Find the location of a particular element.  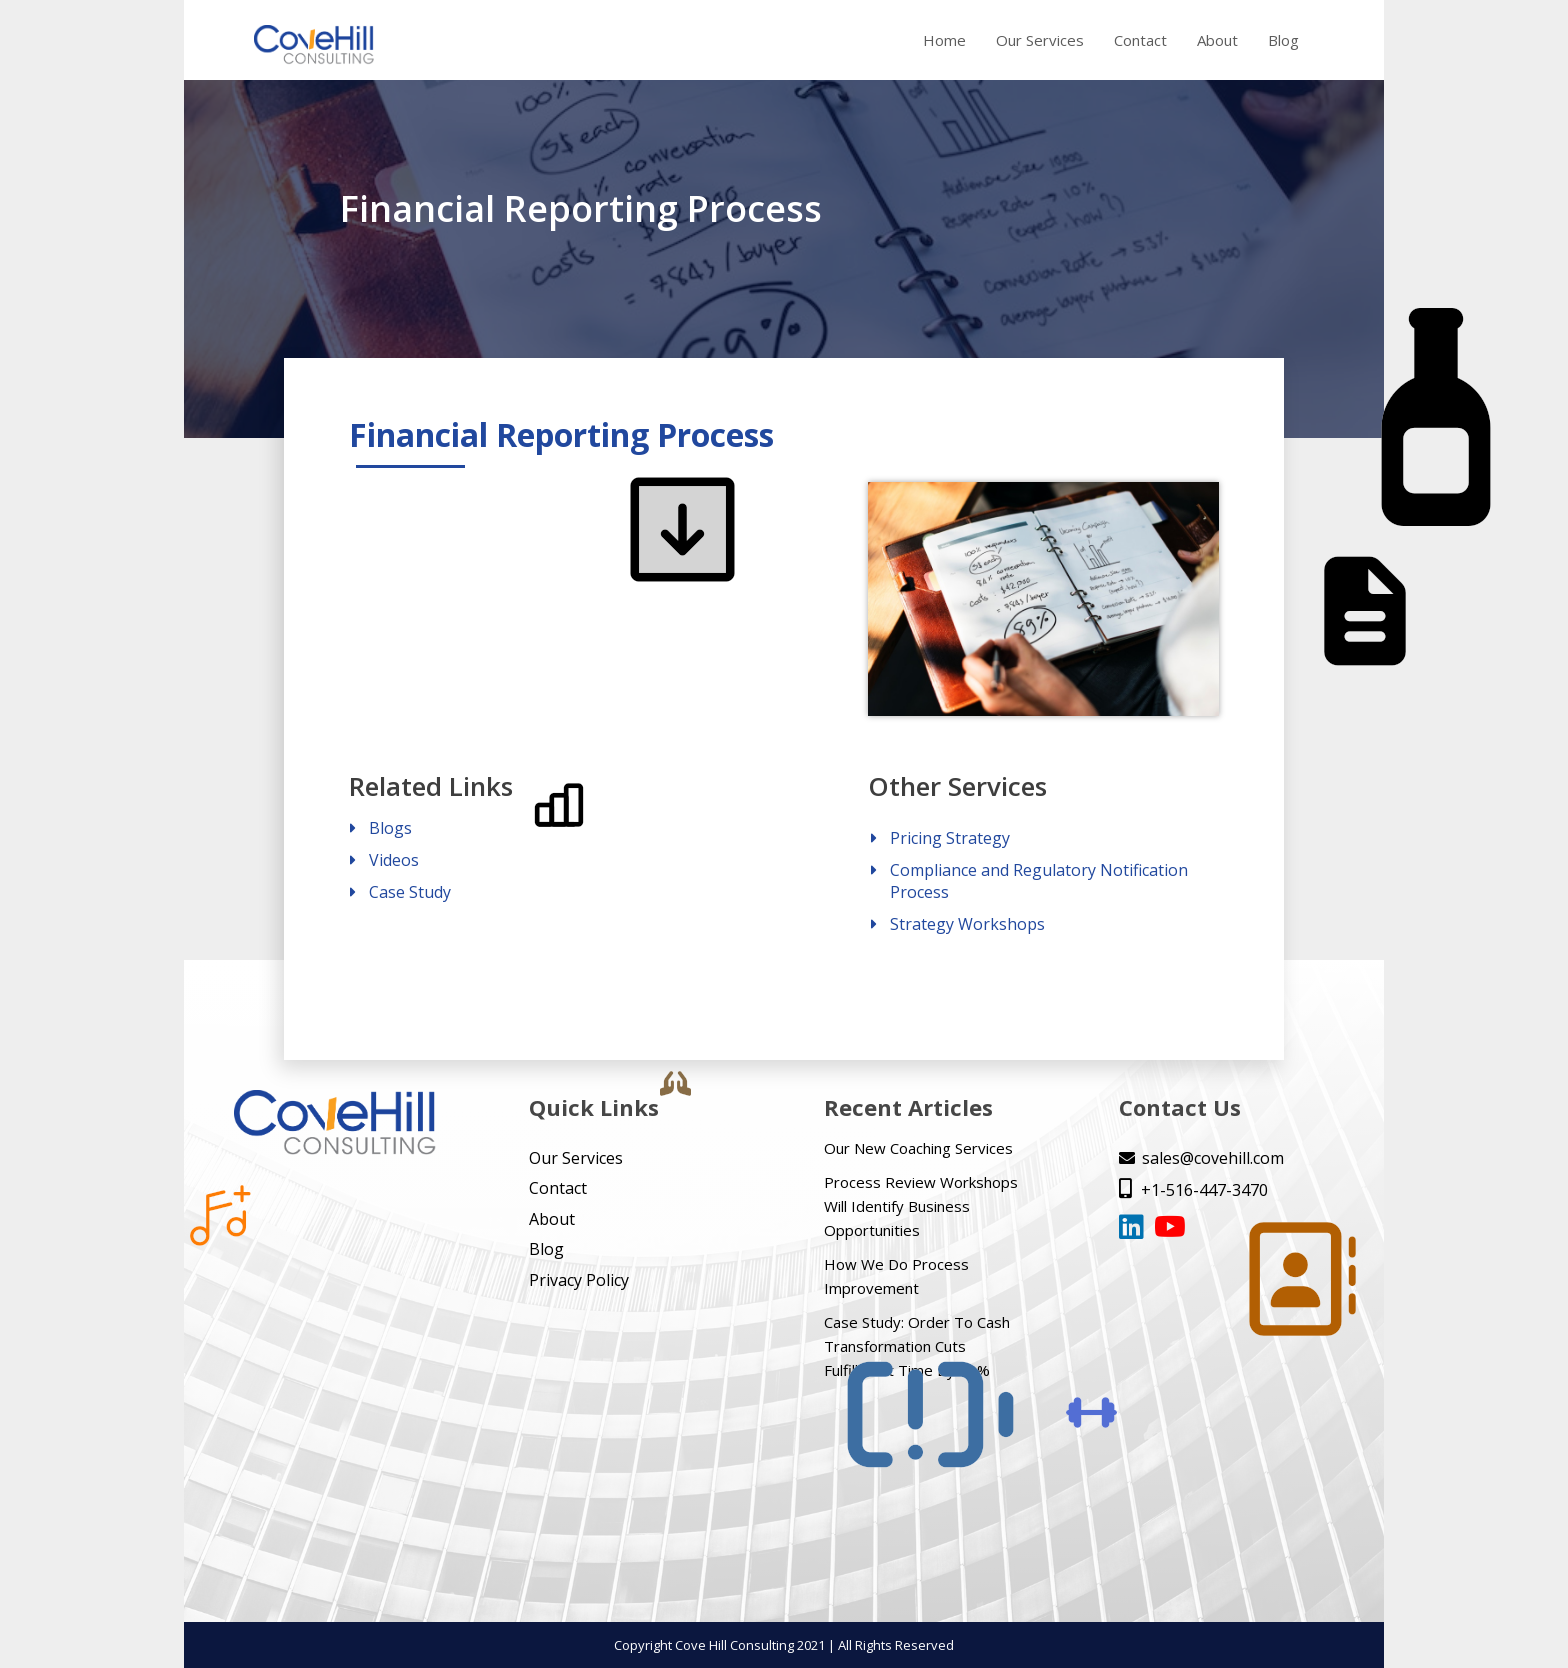

access fitness or workout features is located at coordinates (1091, 1412).